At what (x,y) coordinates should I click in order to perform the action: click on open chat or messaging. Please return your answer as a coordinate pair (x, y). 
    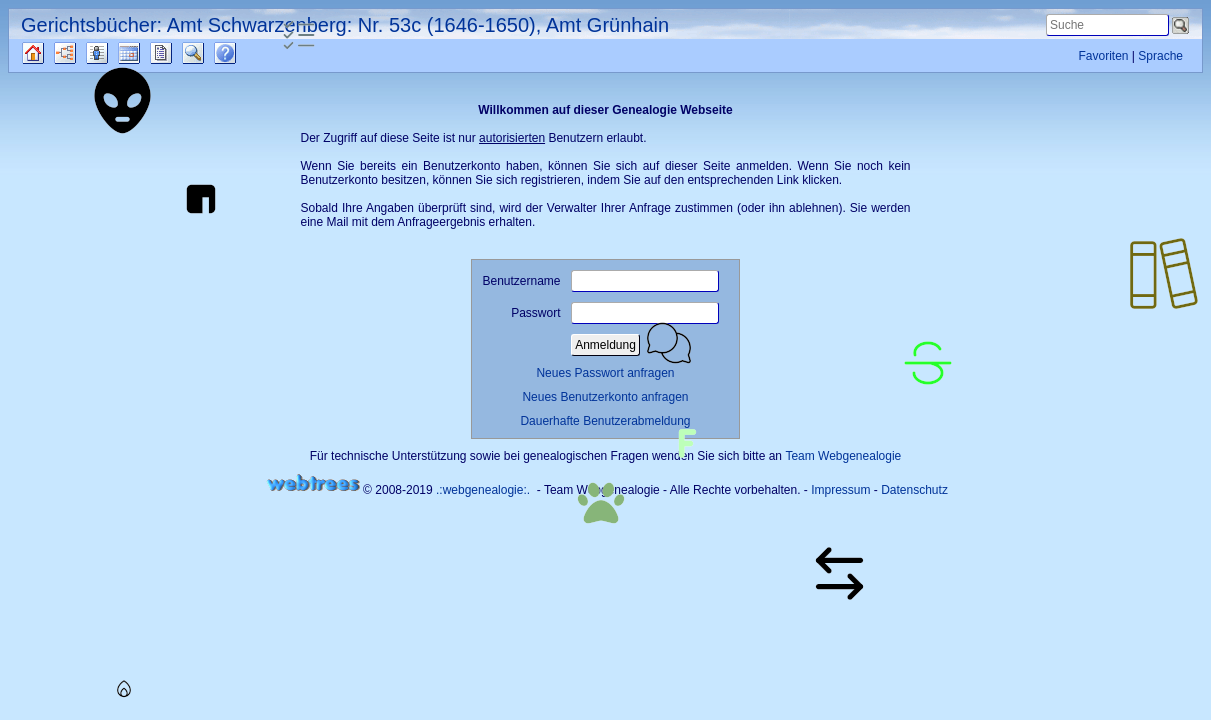
    Looking at the image, I should click on (669, 343).